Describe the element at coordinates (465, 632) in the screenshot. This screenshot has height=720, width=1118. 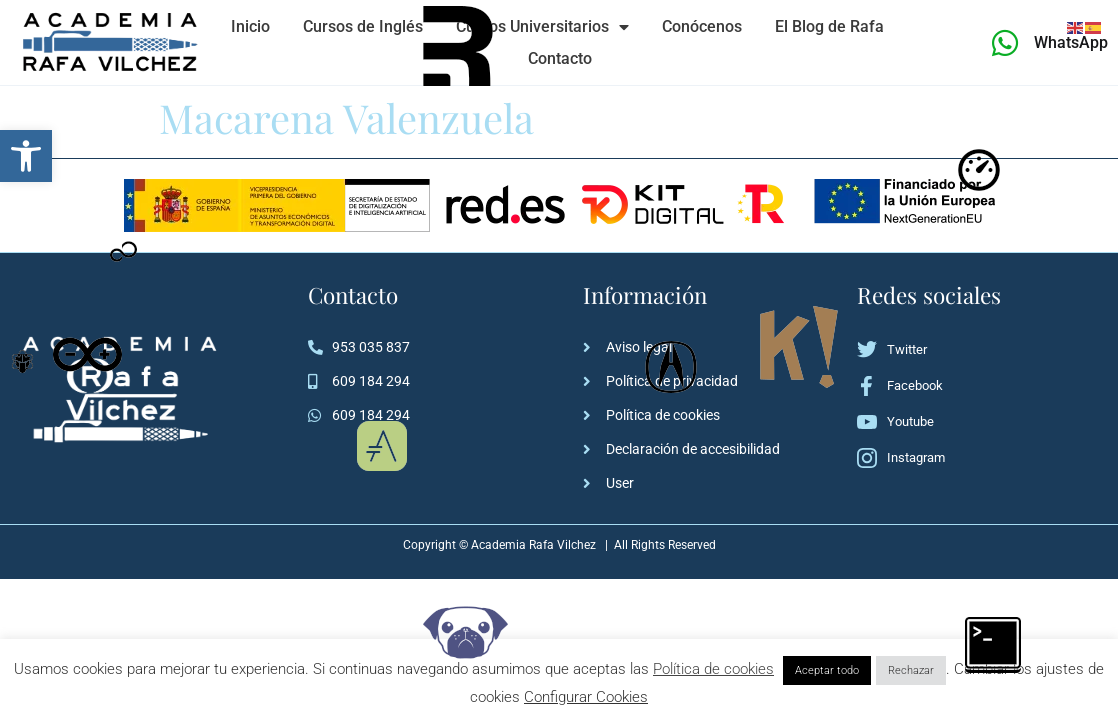
I see `pug template engine logo` at that location.